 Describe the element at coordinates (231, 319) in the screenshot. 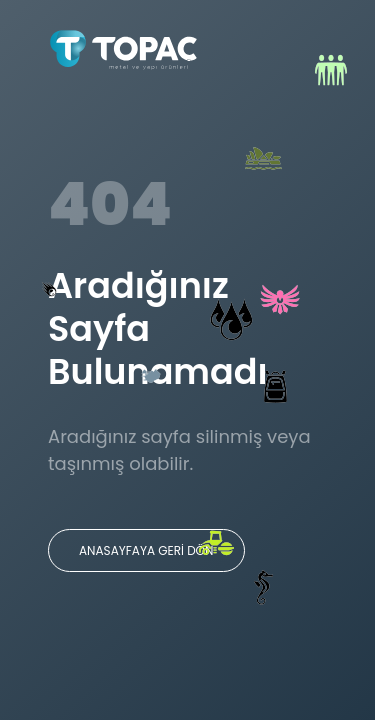

I see `indicates humidity or moisture level` at that location.